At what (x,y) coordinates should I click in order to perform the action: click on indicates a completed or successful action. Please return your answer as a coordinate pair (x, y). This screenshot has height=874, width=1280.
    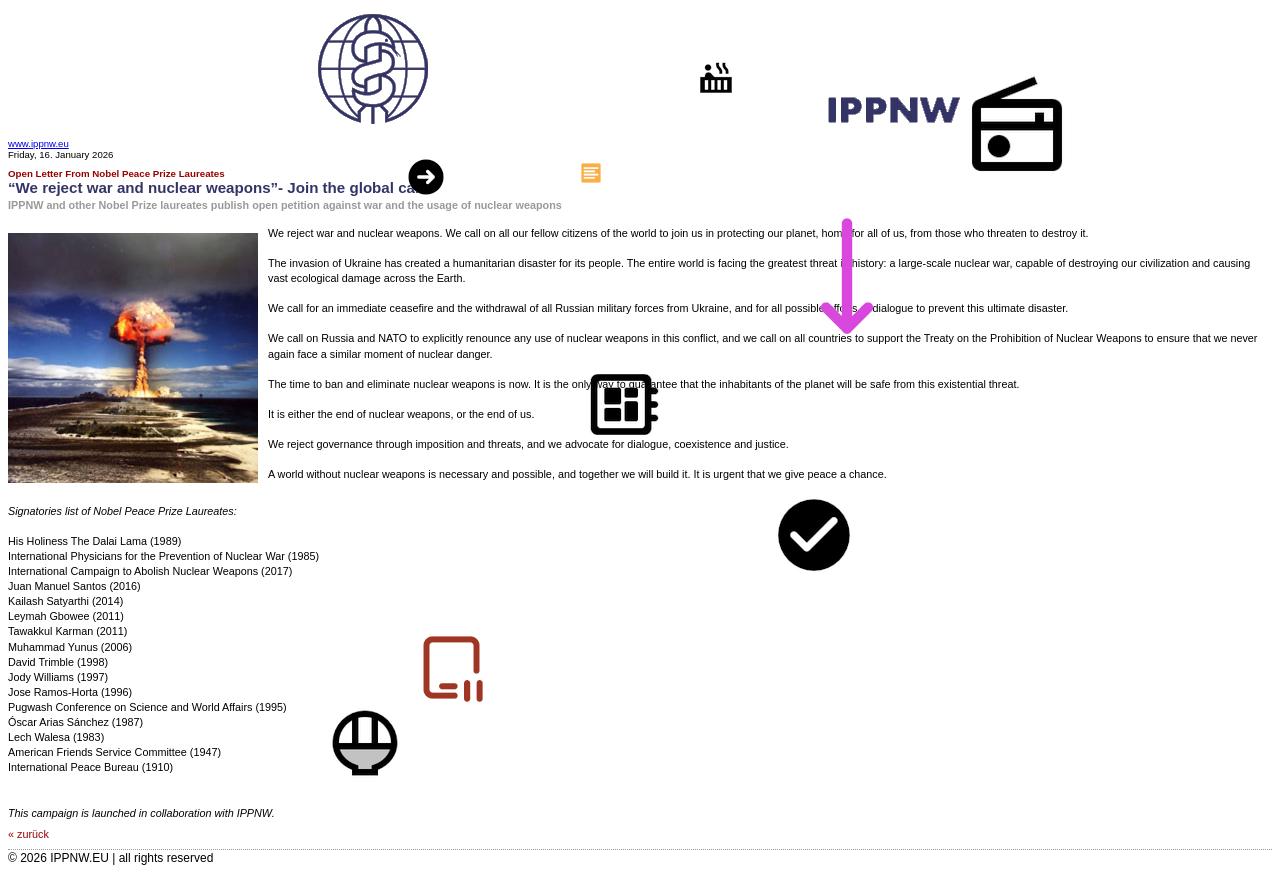
    Looking at the image, I should click on (814, 535).